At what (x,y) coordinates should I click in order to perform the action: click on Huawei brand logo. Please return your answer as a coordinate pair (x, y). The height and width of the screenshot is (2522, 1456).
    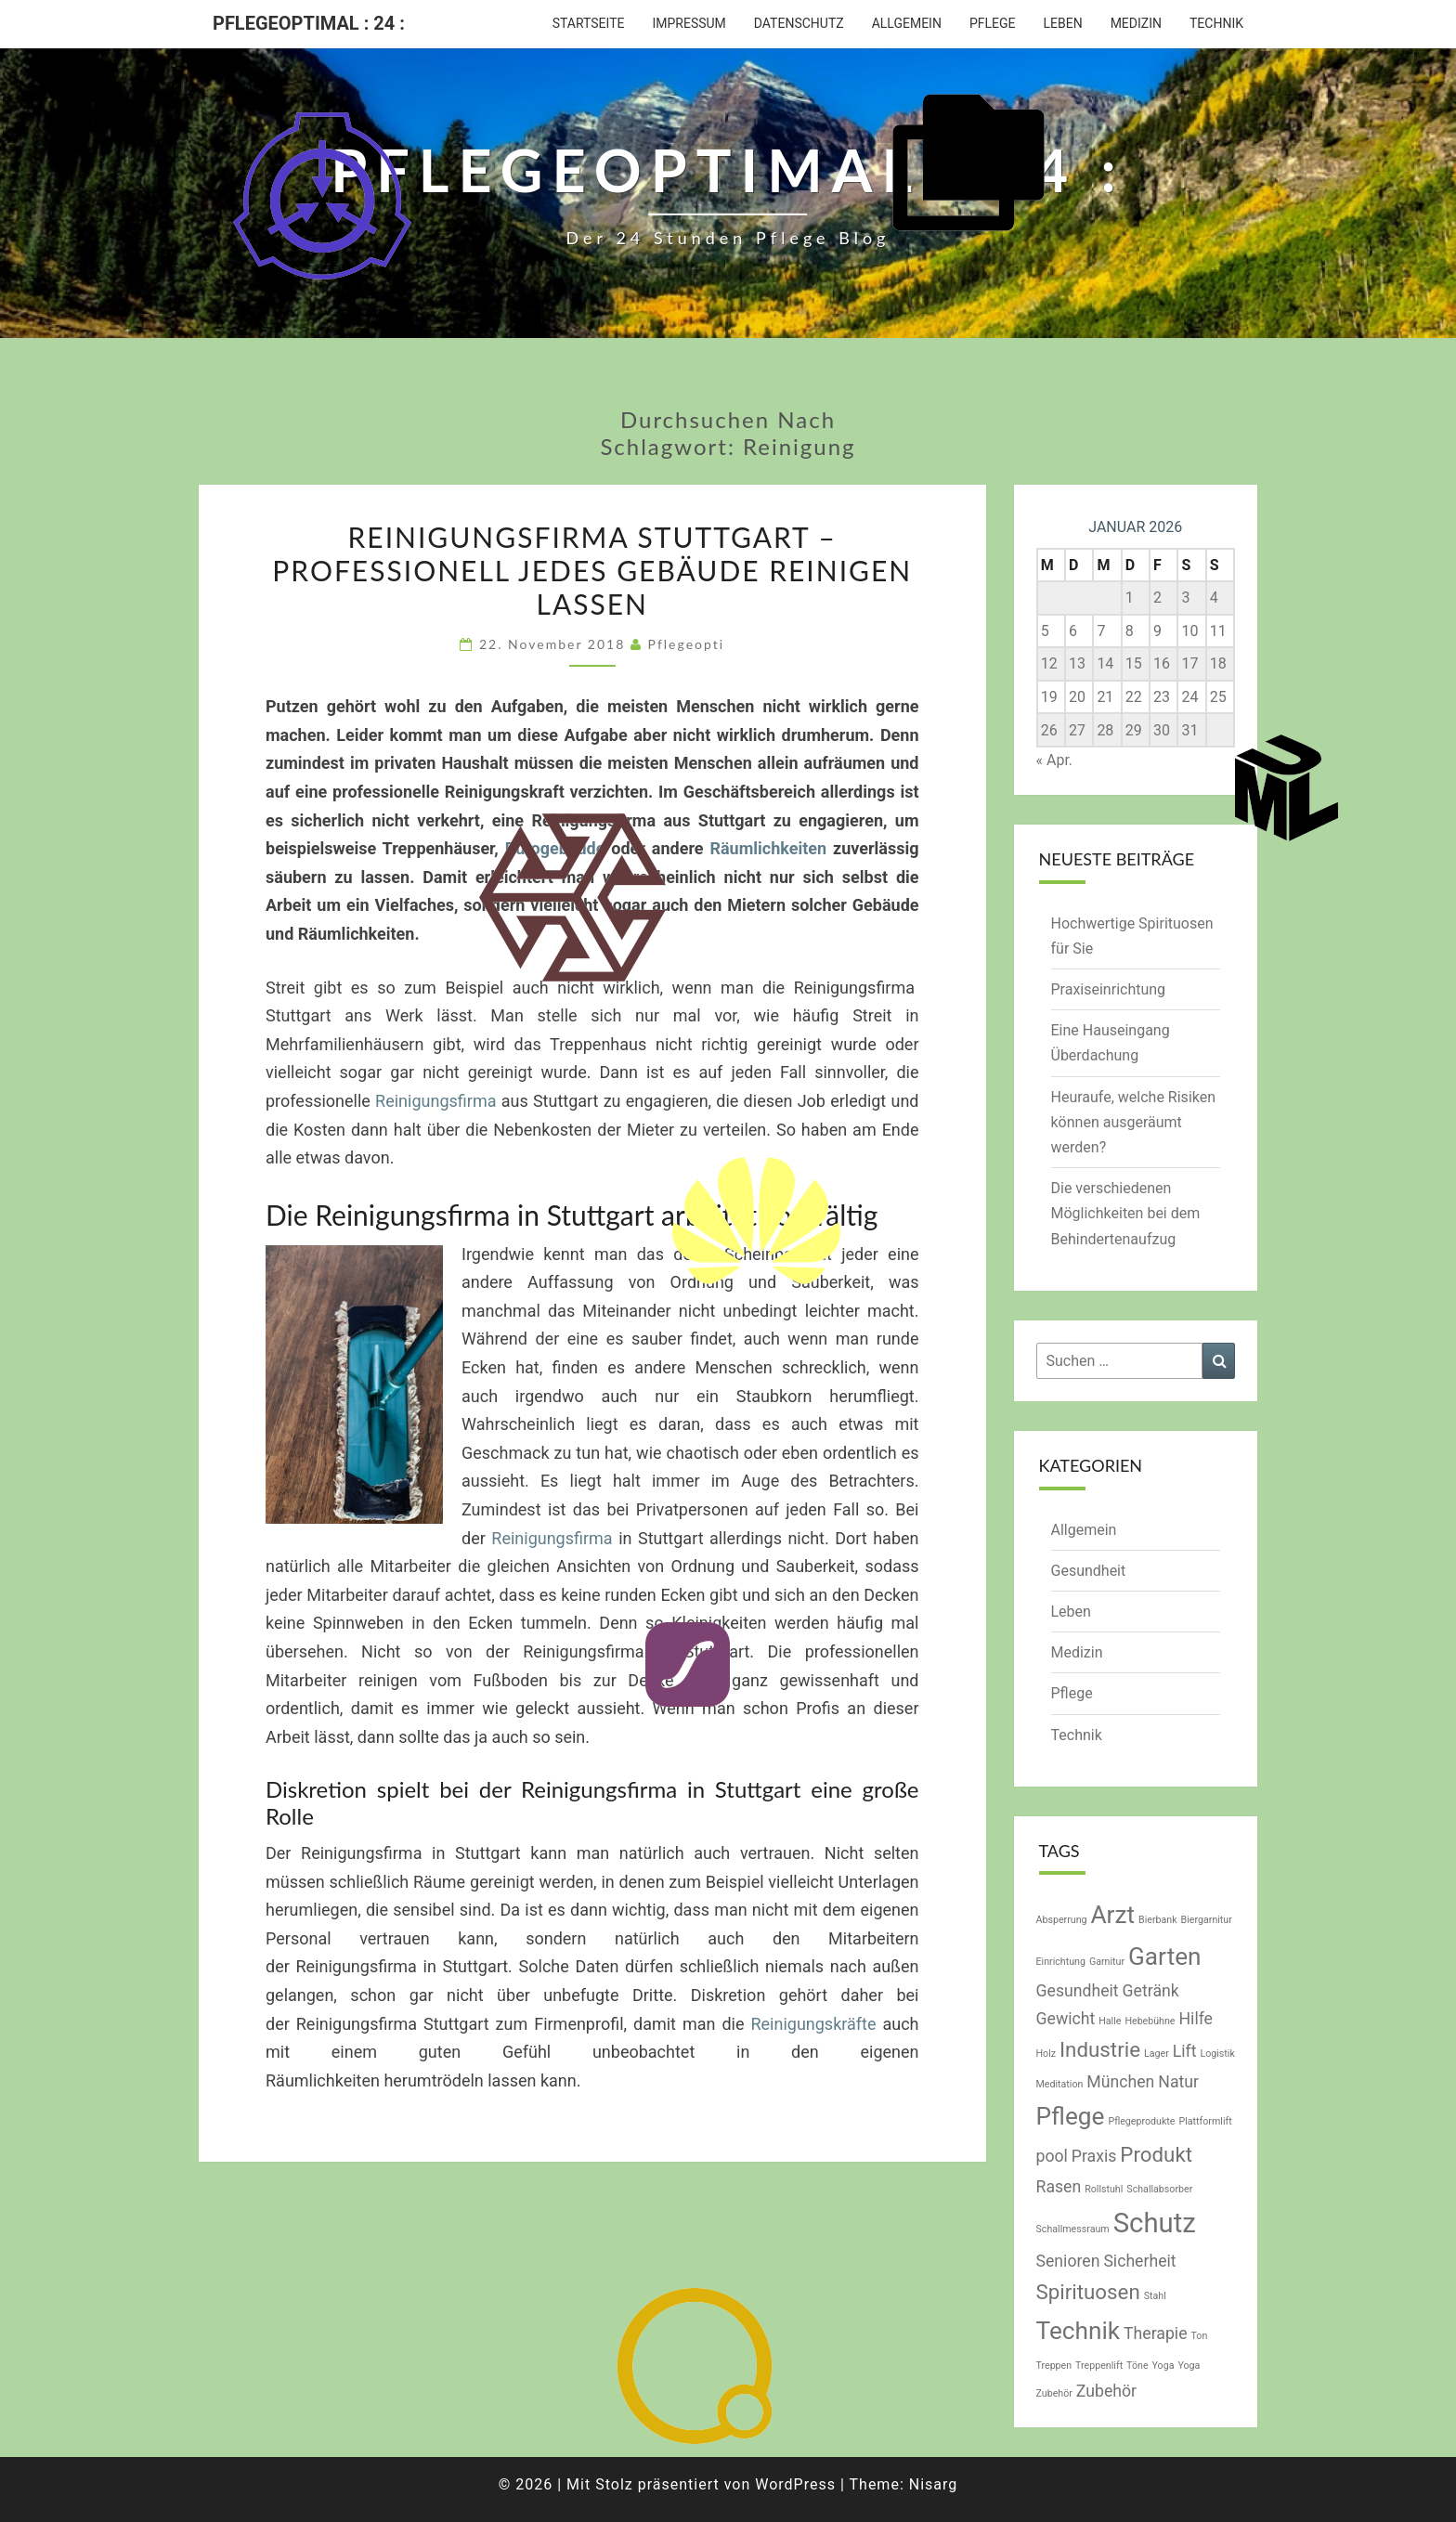
    Looking at the image, I should click on (756, 1220).